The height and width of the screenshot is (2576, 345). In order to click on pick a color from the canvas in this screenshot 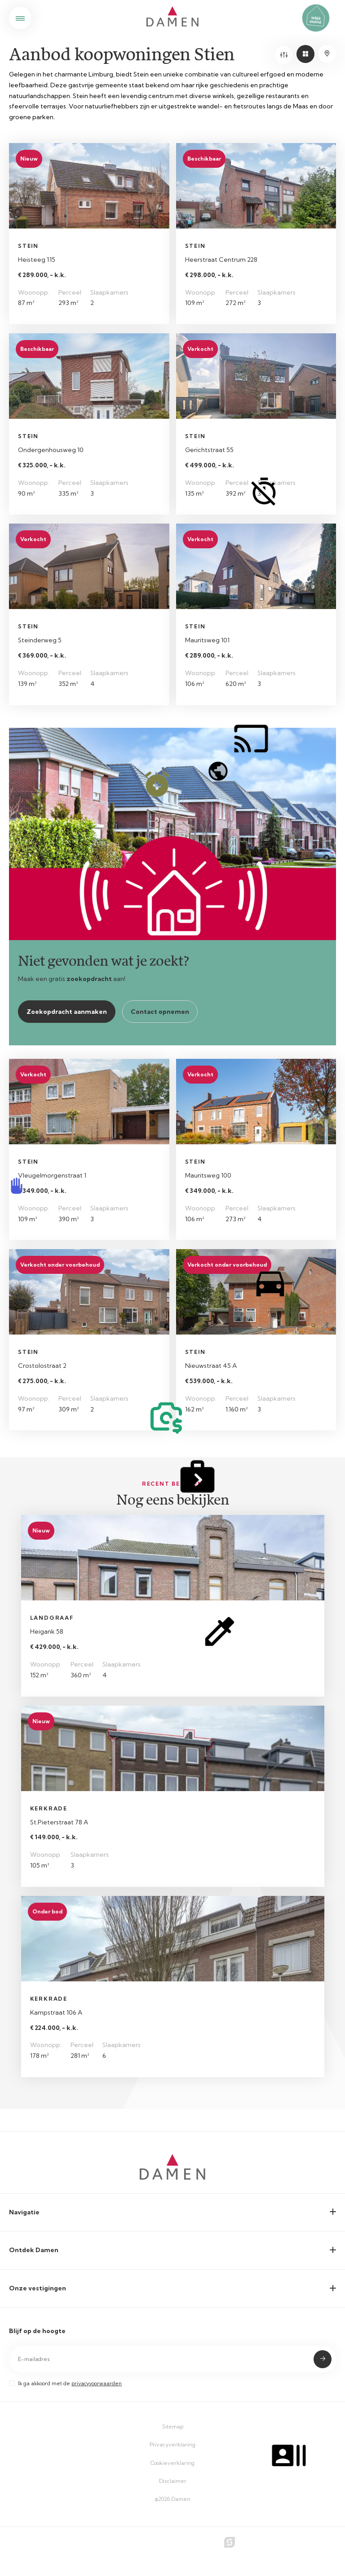, I will do `click(220, 1631)`.